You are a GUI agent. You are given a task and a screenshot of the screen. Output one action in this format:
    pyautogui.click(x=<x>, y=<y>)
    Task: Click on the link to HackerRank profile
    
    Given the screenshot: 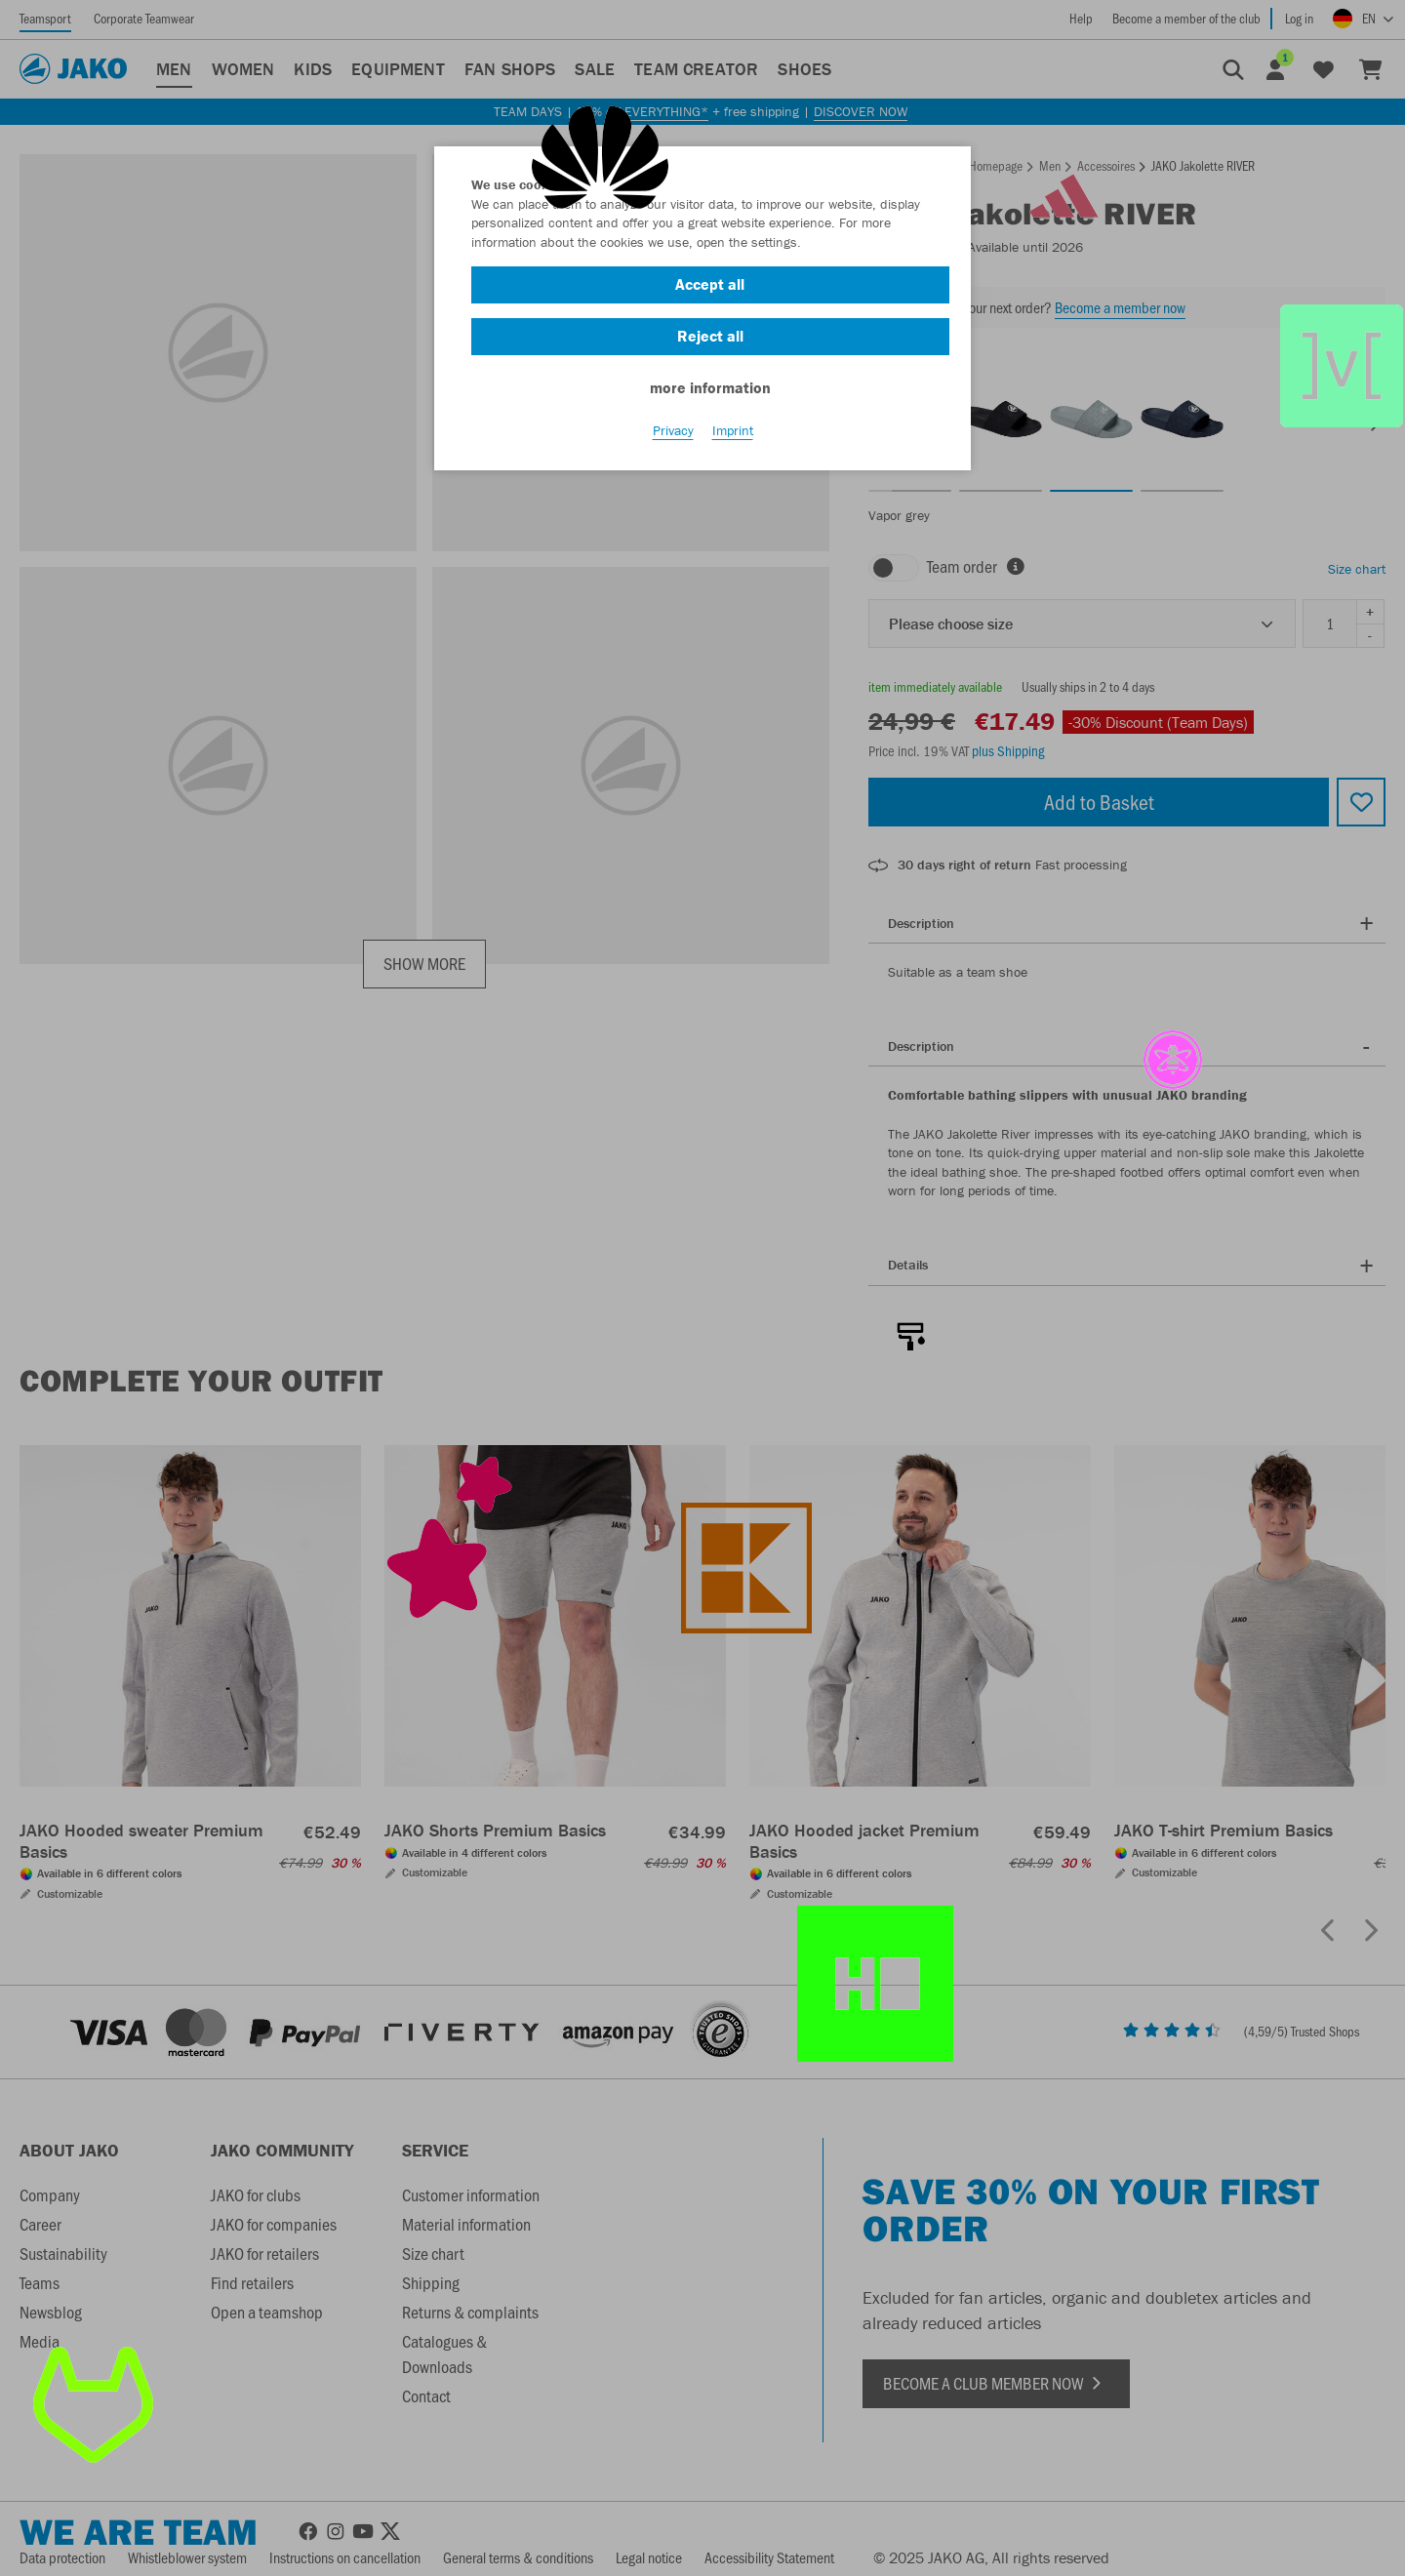 What is the action you would take?
    pyautogui.click(x=875, y=1984)
    